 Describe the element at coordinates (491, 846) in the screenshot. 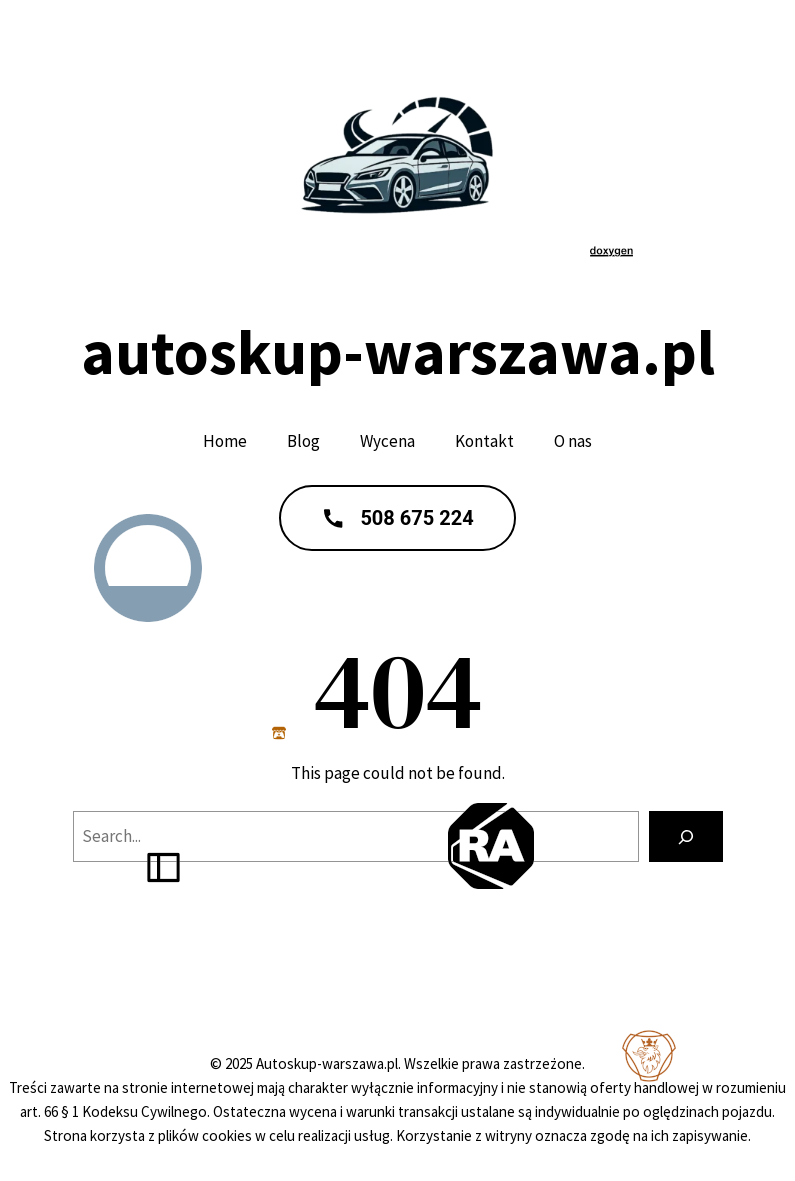

I see `visit rockwell automation website` at that location.